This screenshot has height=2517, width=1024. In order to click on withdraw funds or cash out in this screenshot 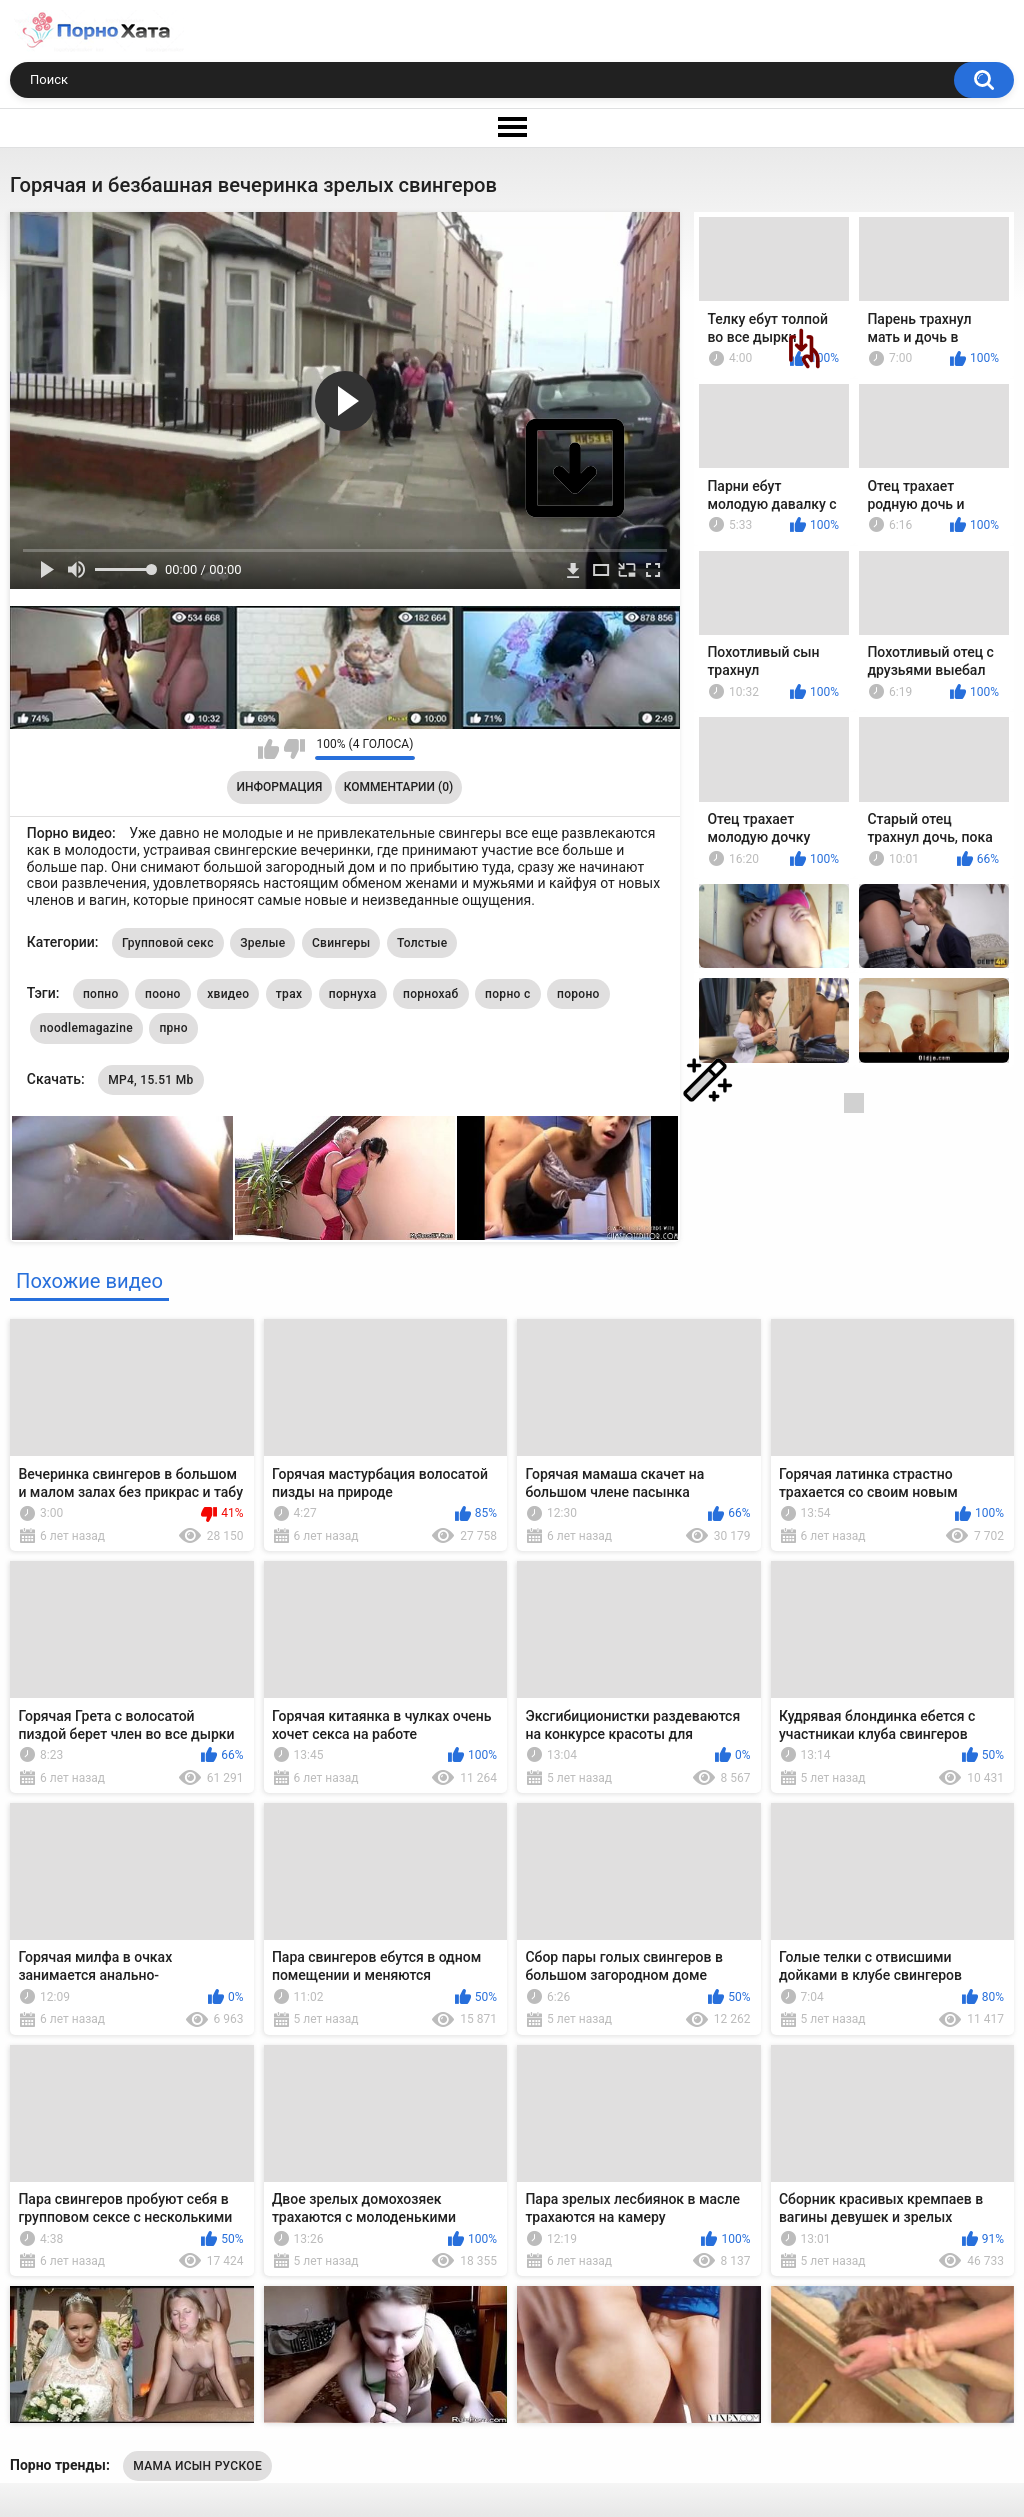, I will do `click(802, 348)`.